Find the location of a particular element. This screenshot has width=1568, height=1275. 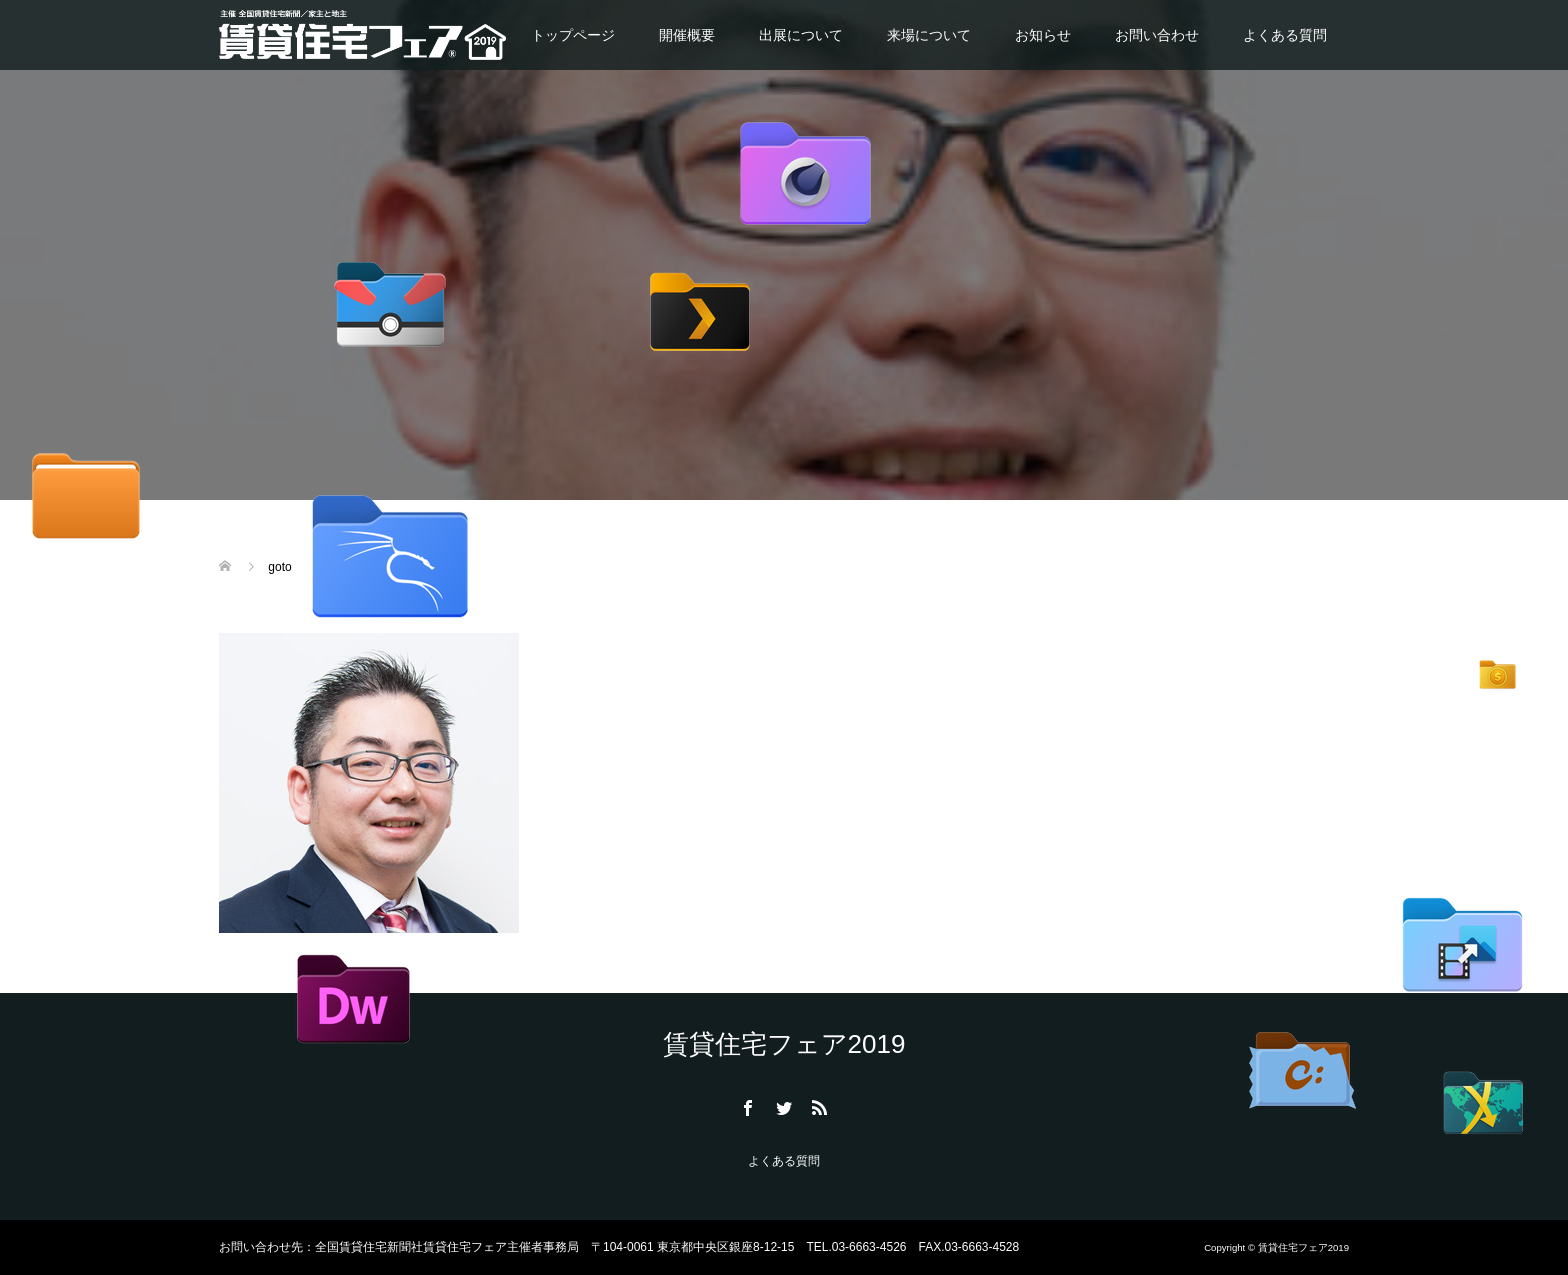

open plex media server files is located at coordinates (699, 314).